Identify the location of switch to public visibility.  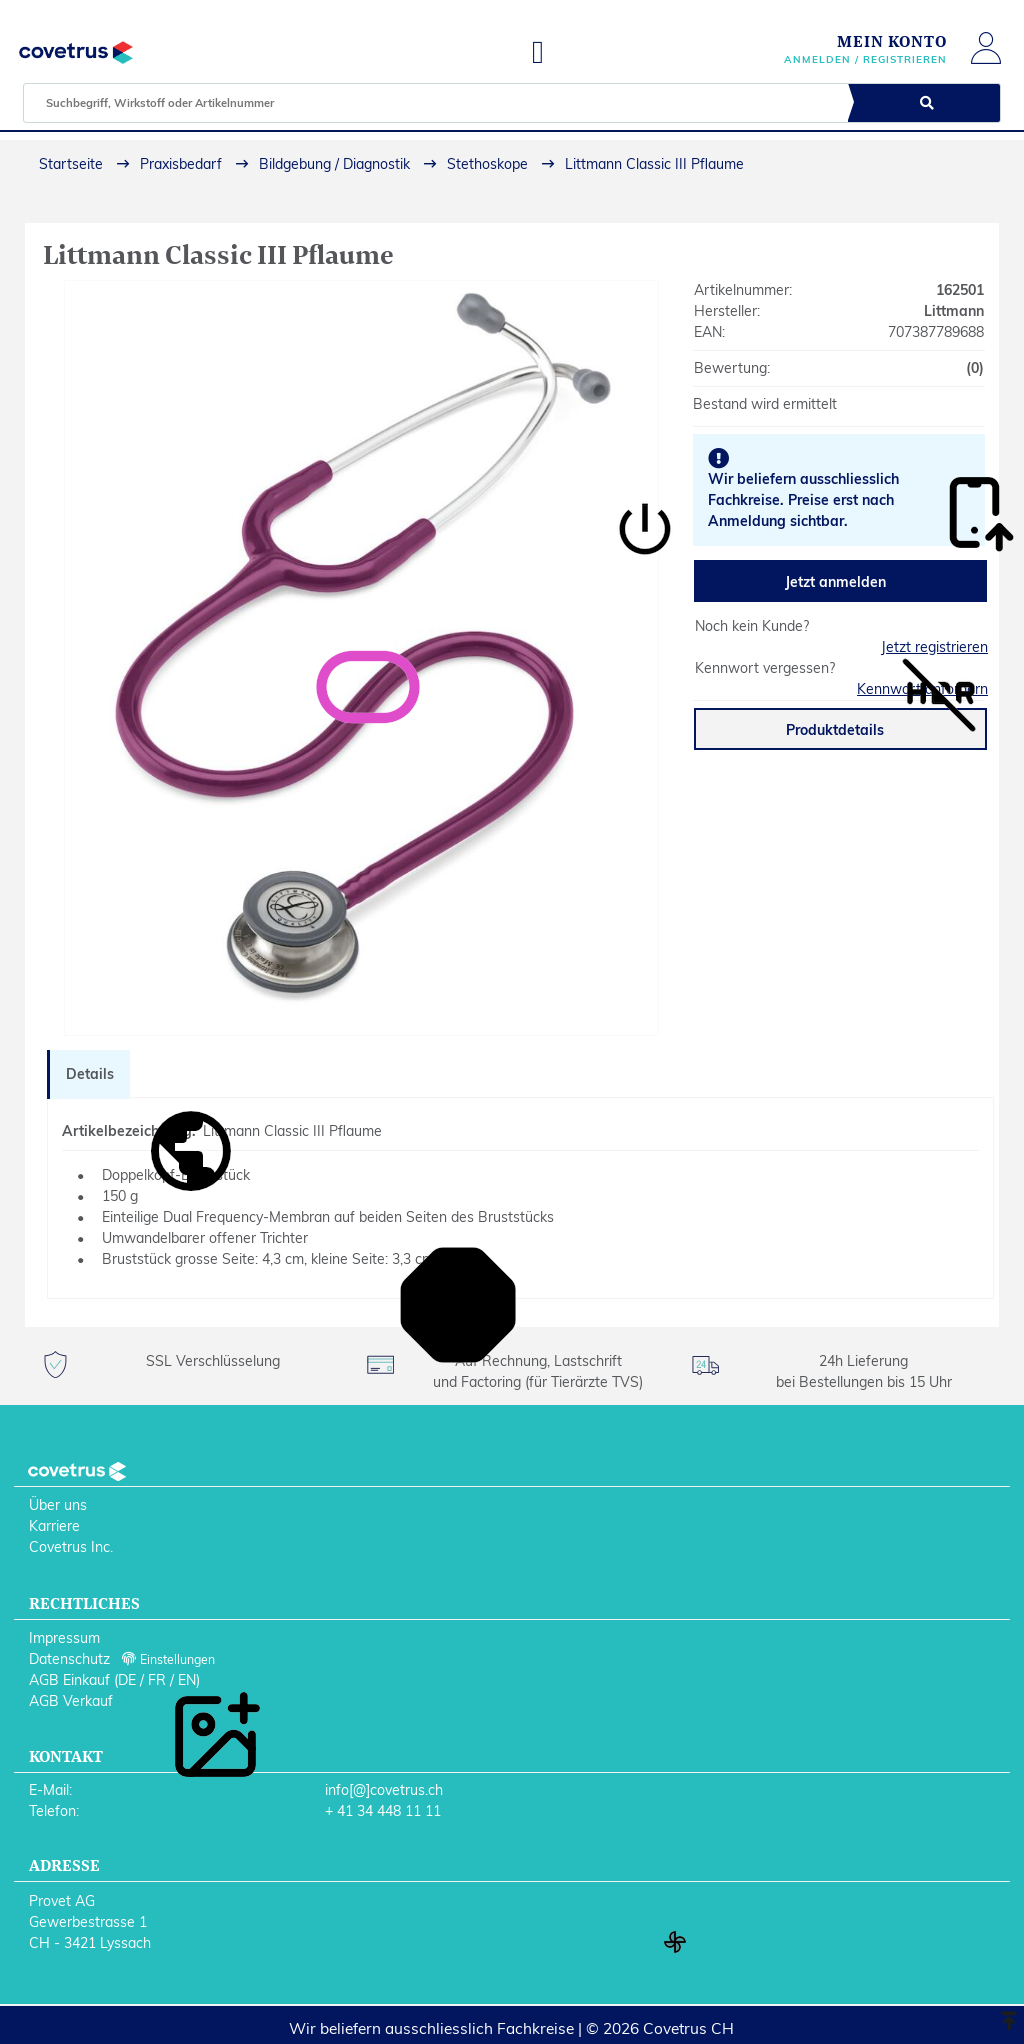
(191, 1151).